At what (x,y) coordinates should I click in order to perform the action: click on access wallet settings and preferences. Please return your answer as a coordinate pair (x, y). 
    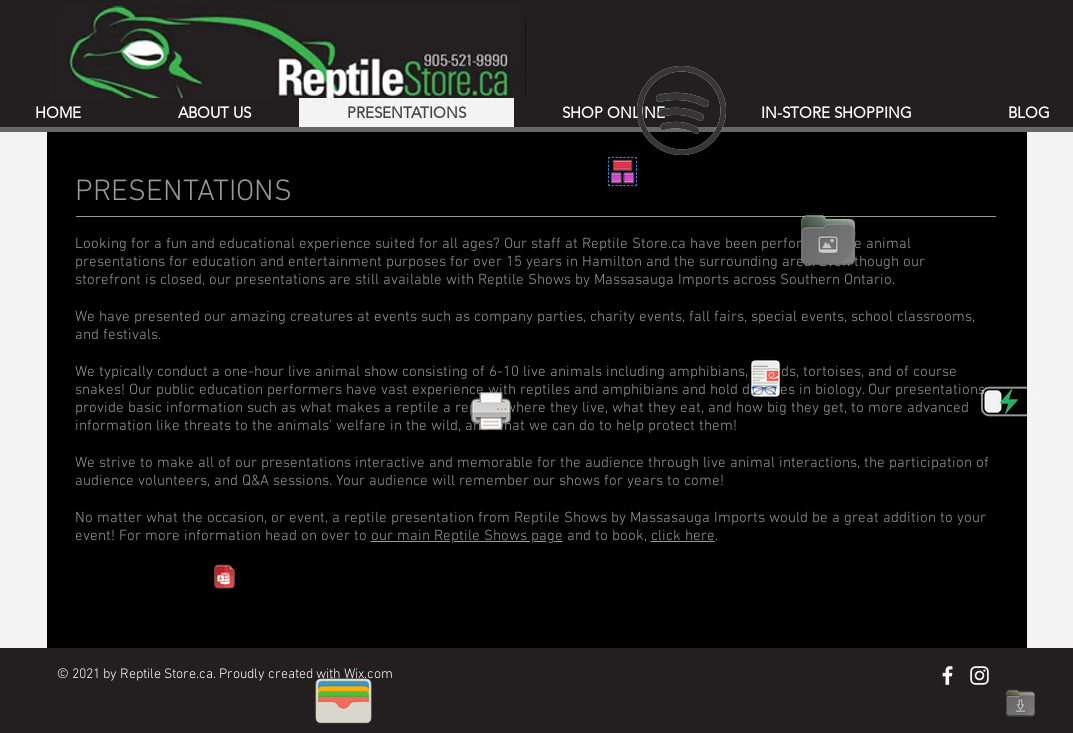
    Looking at the image, I should click on (343, 700).